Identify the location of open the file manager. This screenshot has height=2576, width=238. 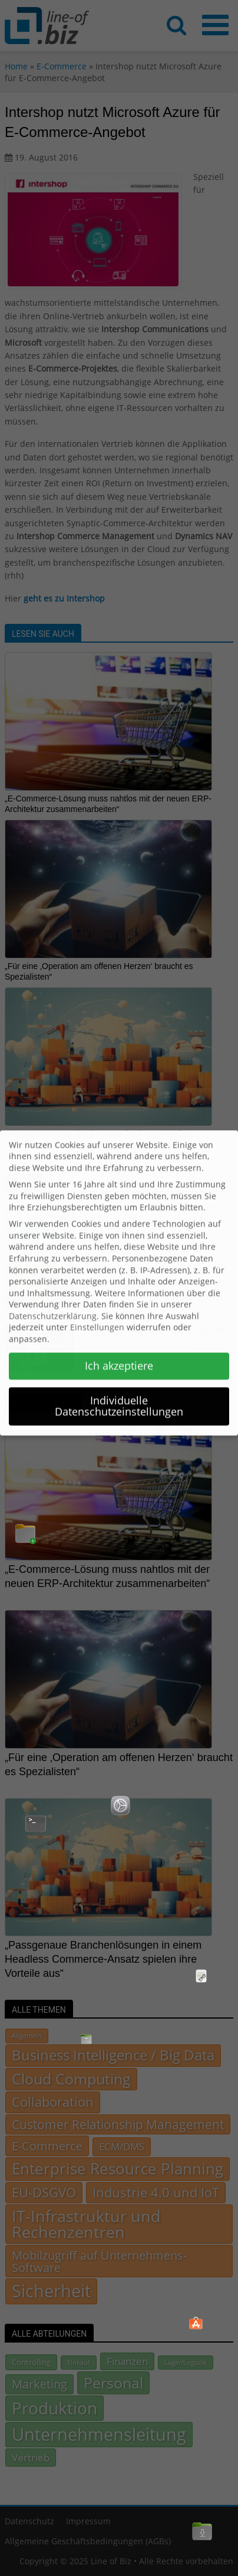
(86, 2039).